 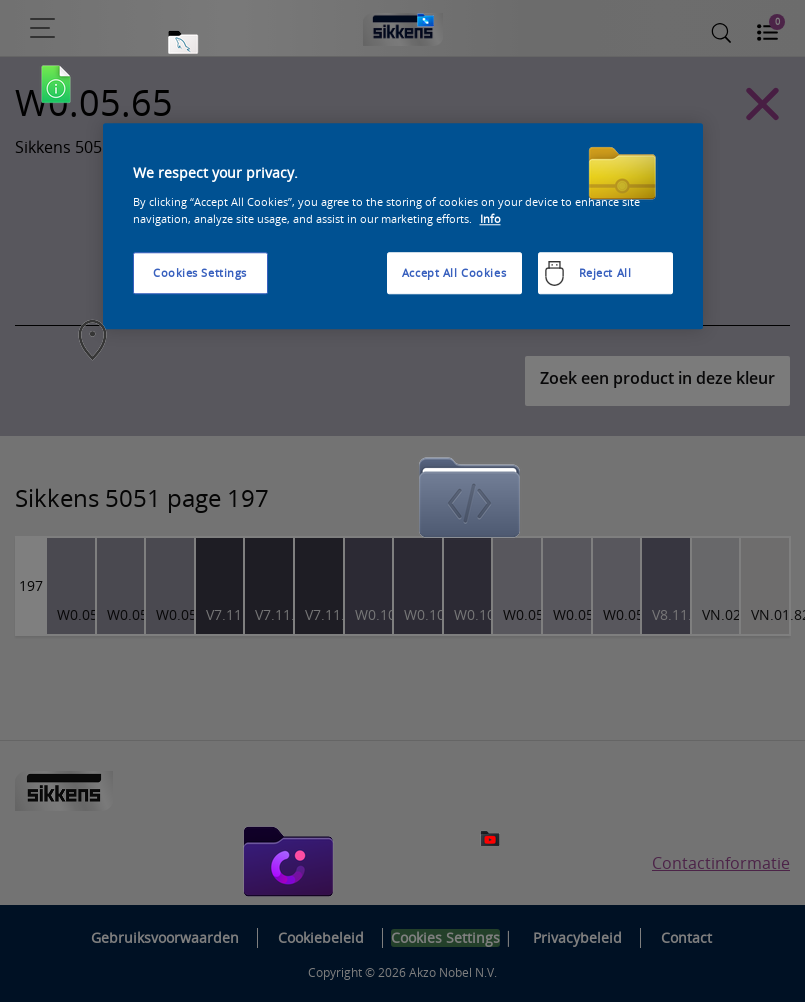 What do you see at coordinates (425, 20) in the screenshot?
I see `open wondershare mirrorgo files folder` at bounding box center [425, 20].